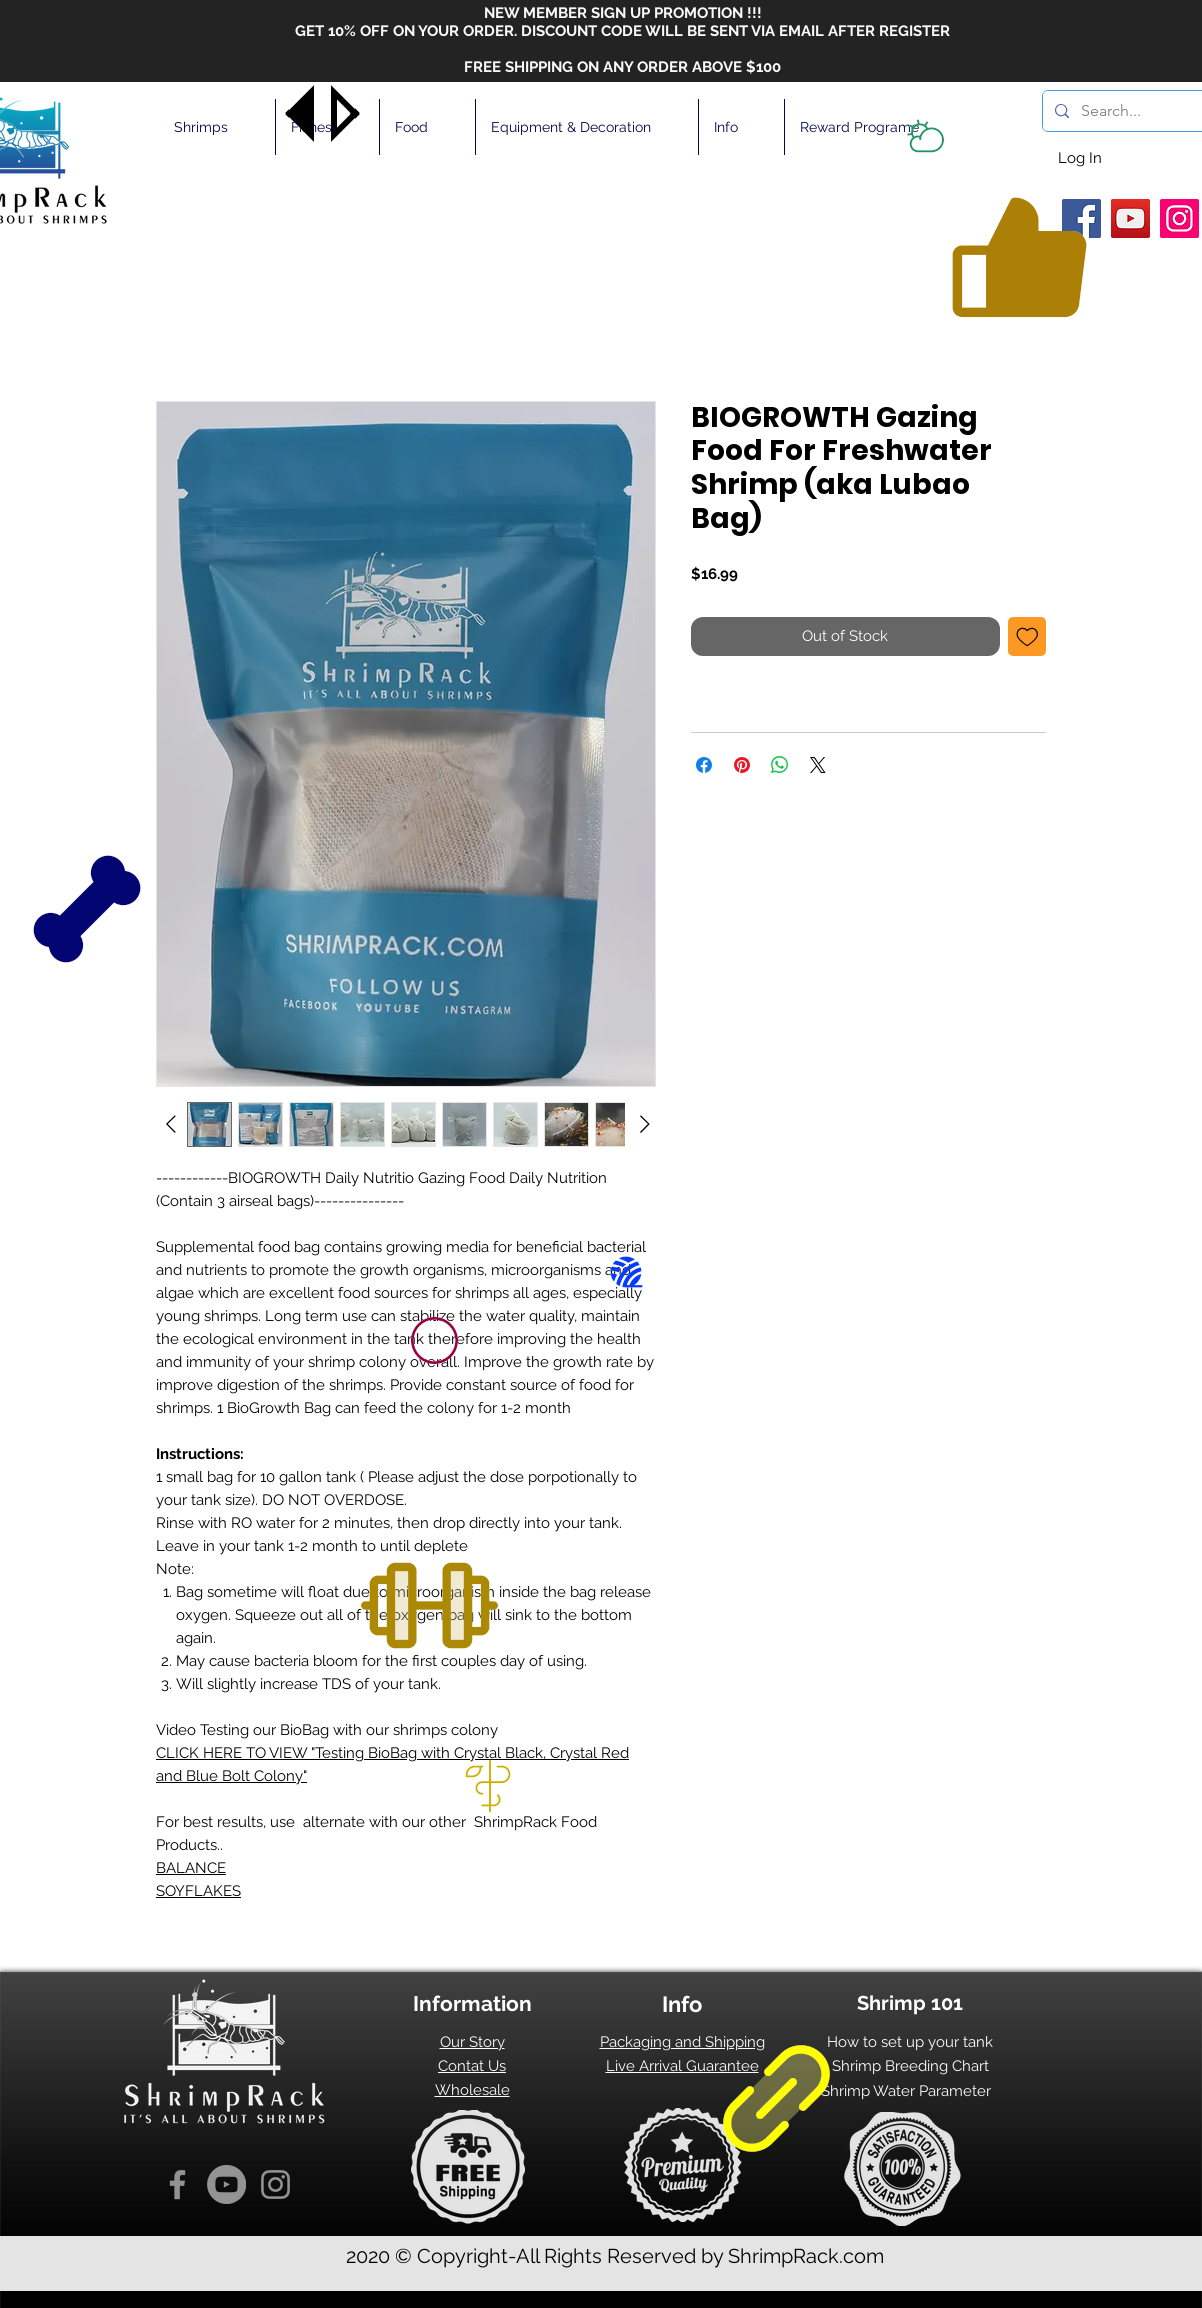 This screenshot has height=2308, width=1202. I want to click on access yarn or knitting-related content, so click(626, 1272).